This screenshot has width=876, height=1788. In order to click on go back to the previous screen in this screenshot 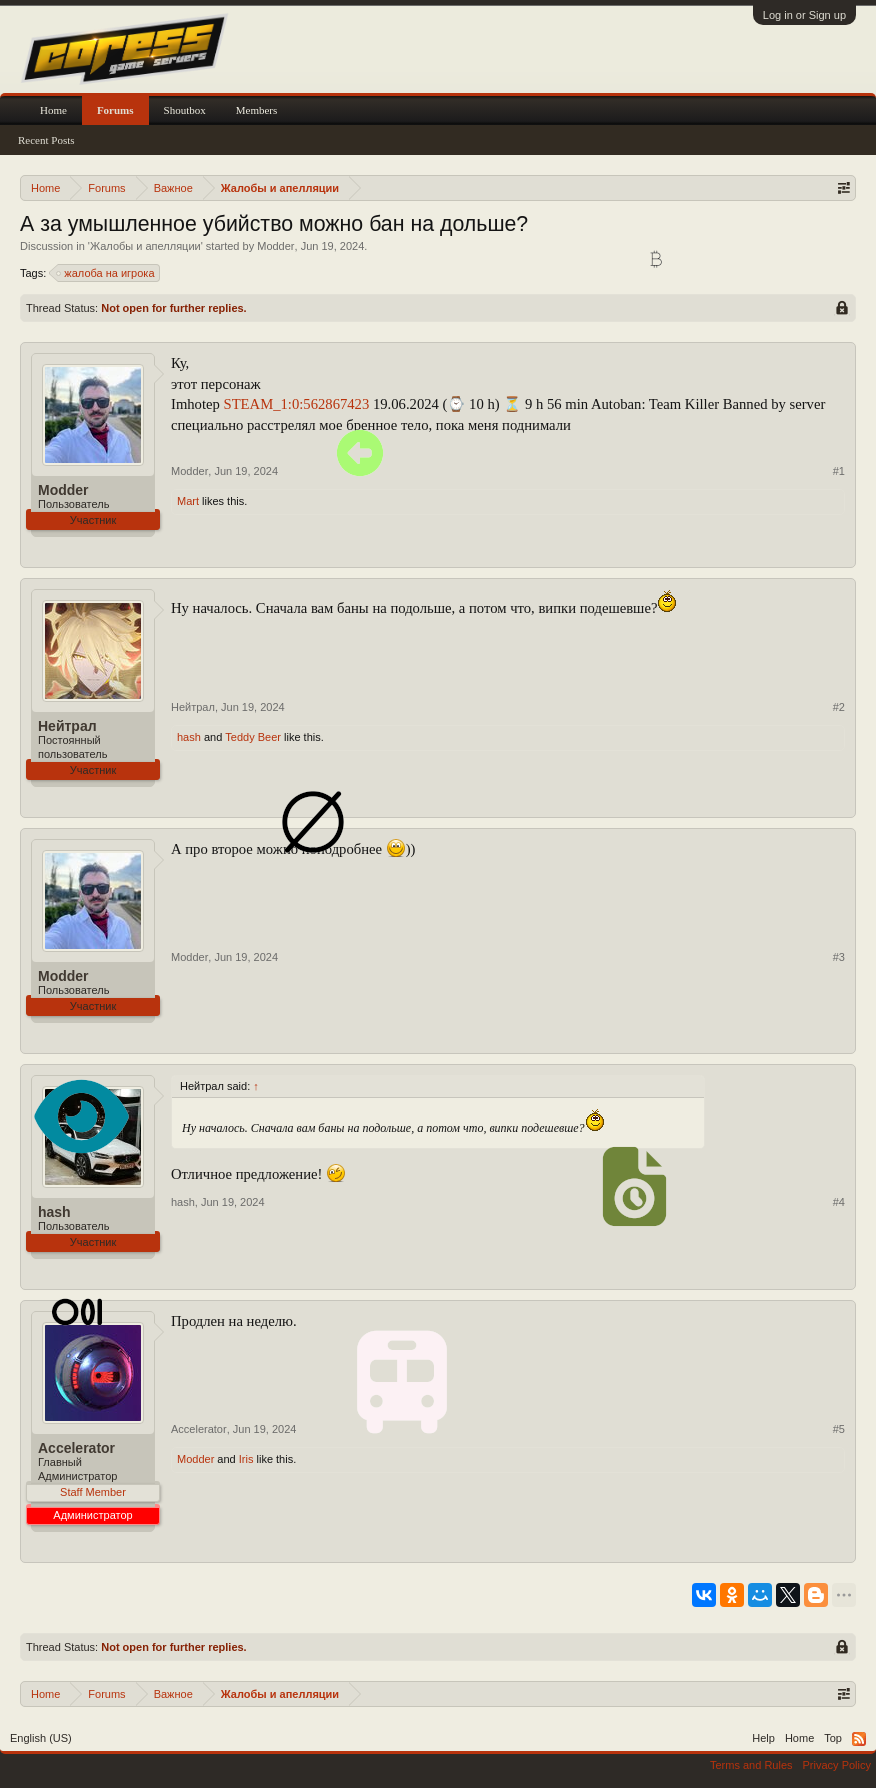, I will do `click(360, 453)`.